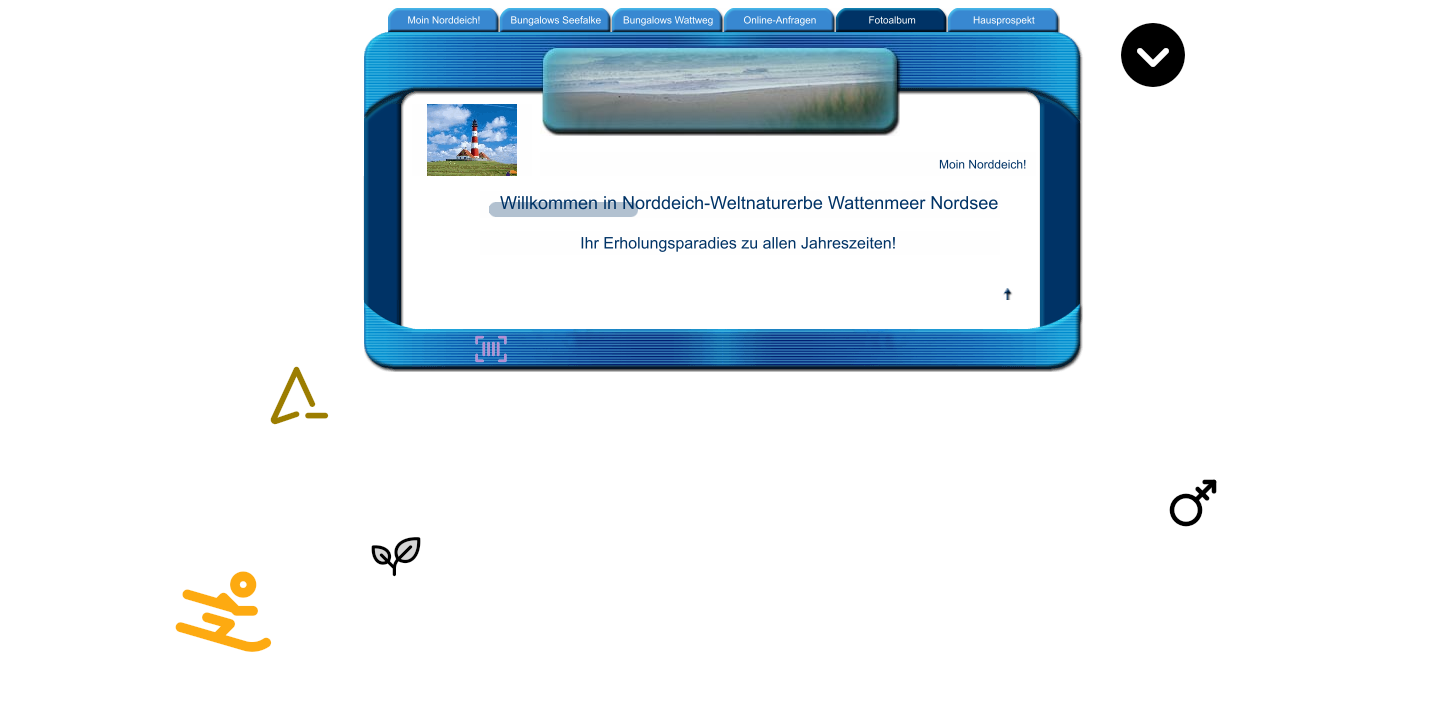  I want to click on scan a barcode, so click(491, 349).